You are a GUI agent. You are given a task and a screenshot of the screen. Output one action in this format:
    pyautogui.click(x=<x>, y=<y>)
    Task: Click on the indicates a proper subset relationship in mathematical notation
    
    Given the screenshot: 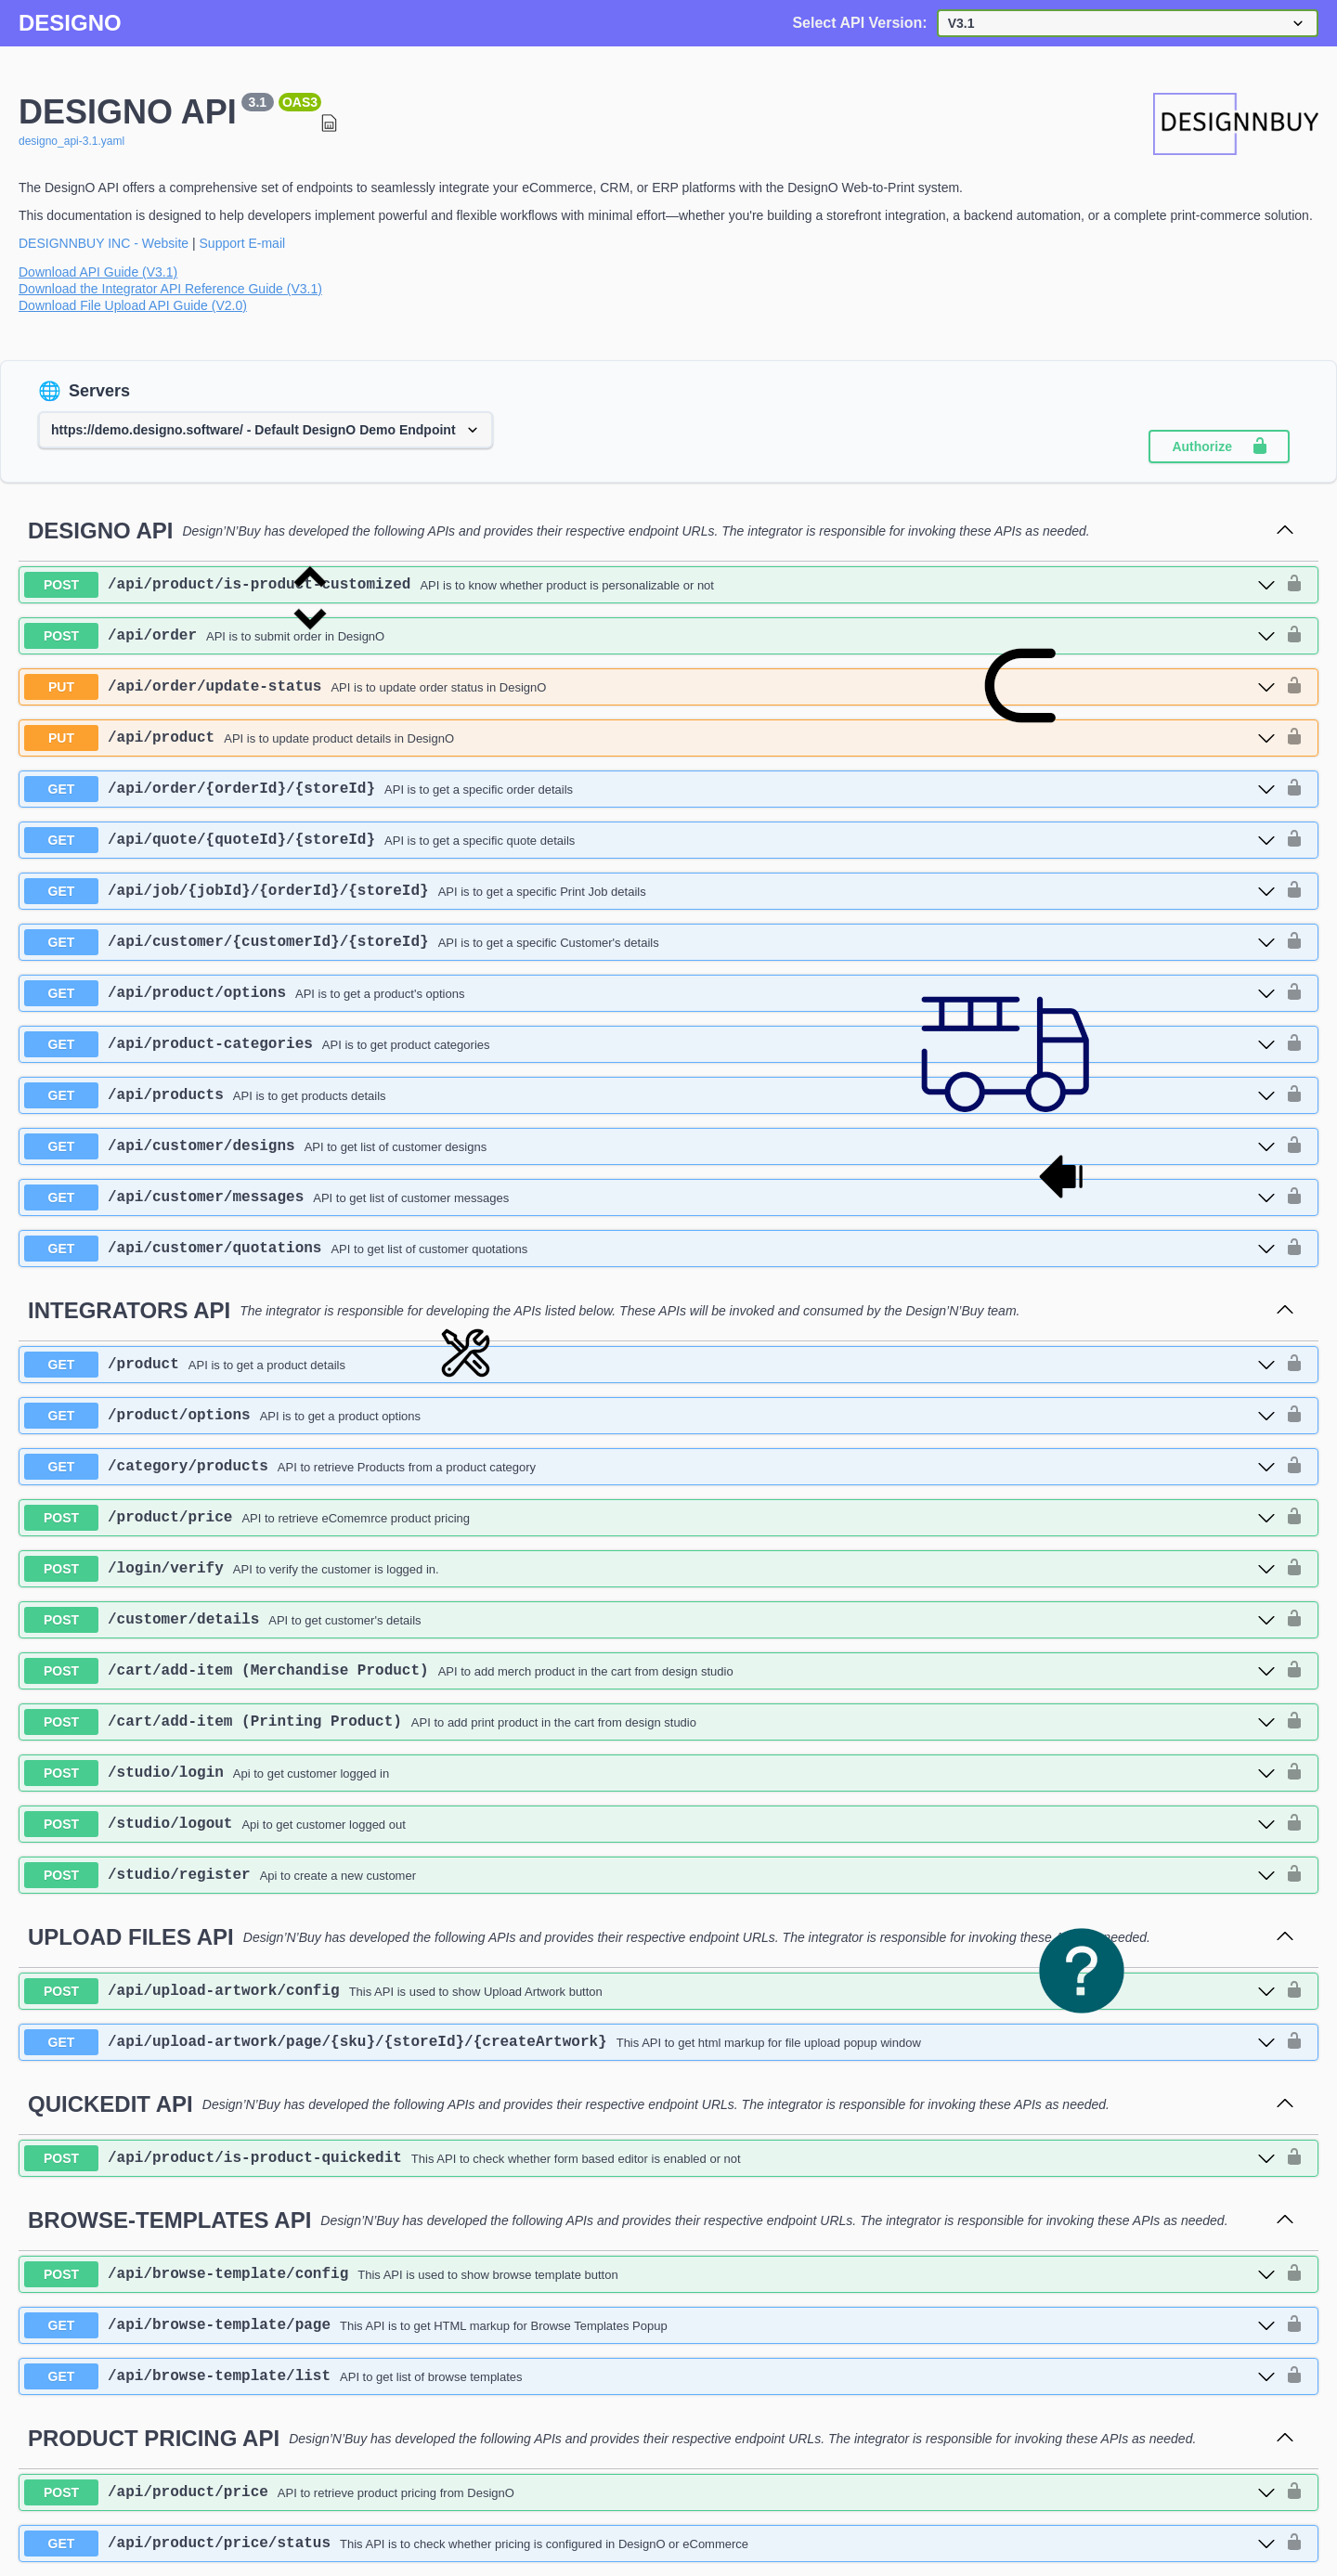 What is the action you would take?
    pyautogui.click(x=1021, y=685)
    